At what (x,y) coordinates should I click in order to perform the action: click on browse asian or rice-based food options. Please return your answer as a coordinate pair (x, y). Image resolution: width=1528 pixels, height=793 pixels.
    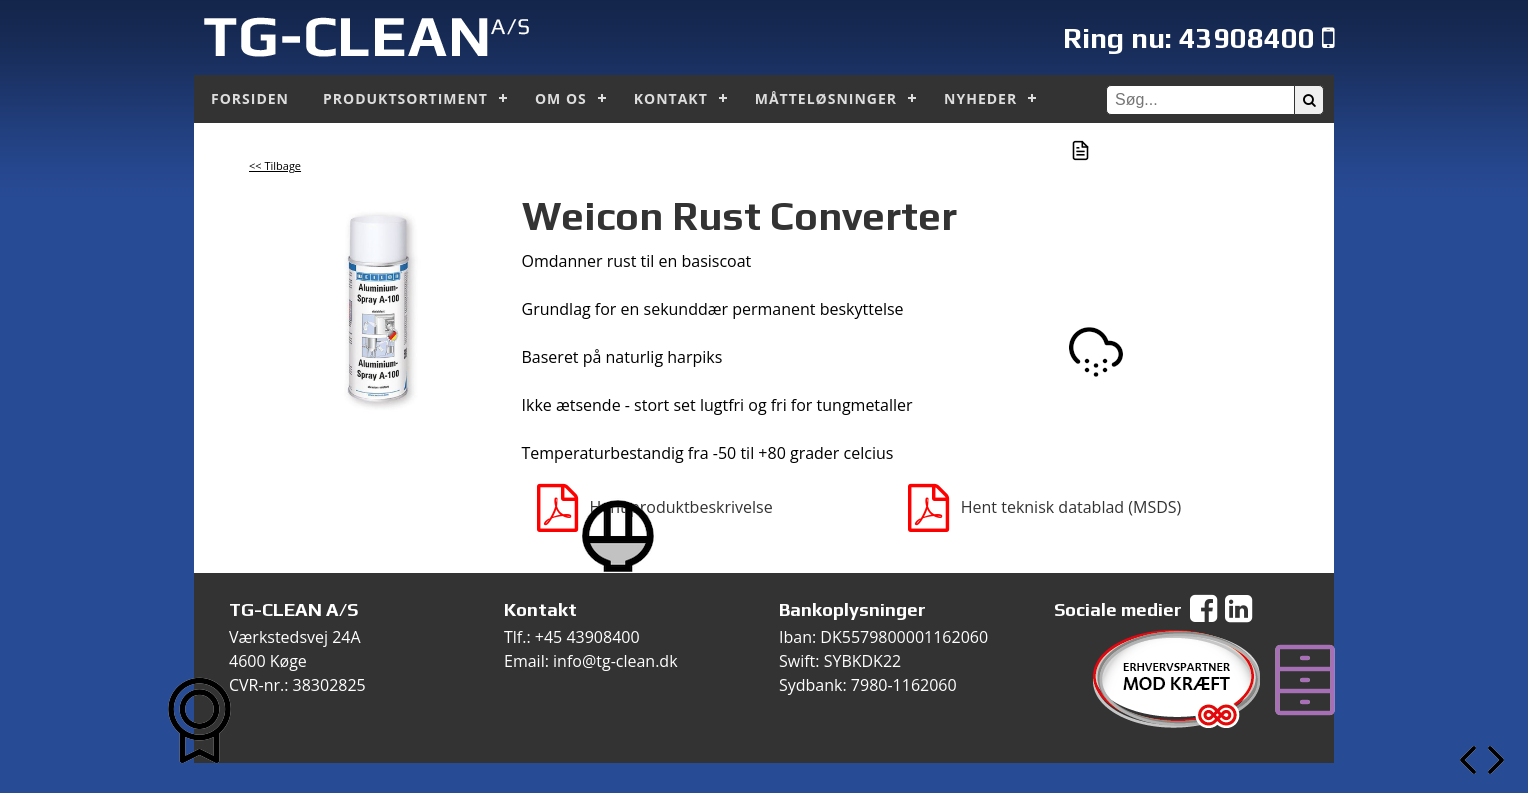
    Looking at the image, I should click on (618, 536).